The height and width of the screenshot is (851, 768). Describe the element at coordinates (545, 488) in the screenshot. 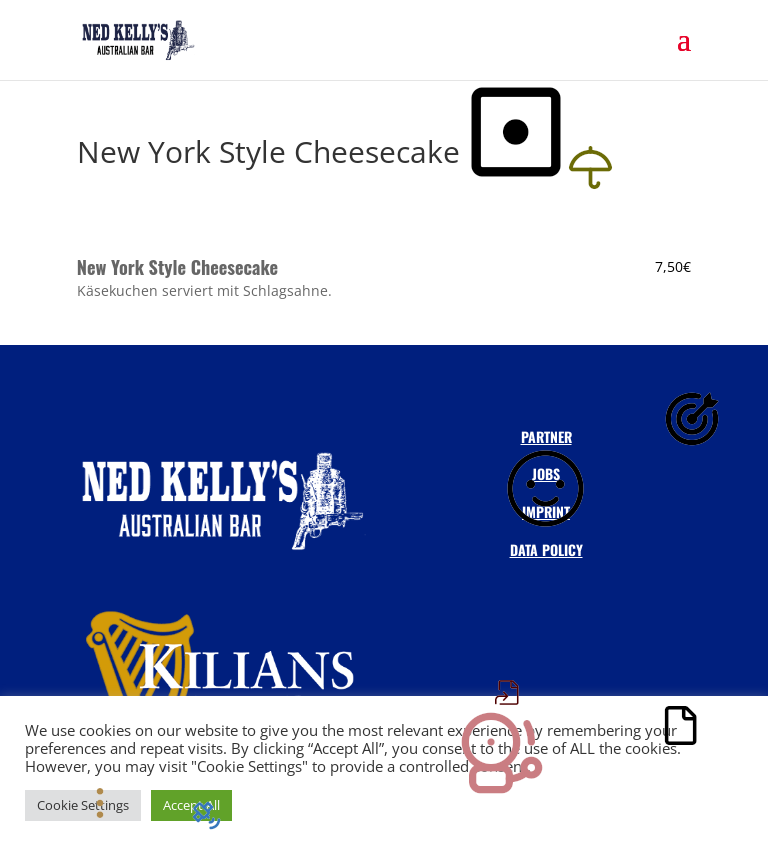

I see `add an emoji or reaction` at that location.